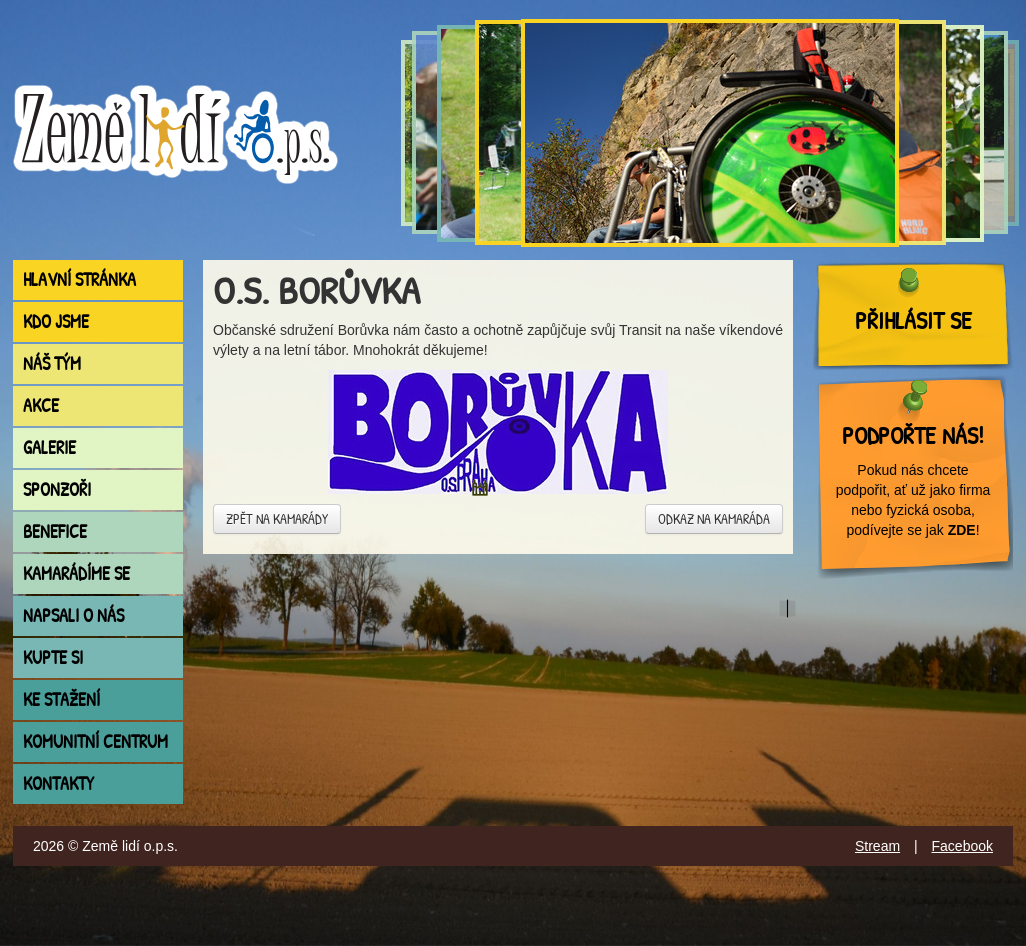 The height and width of the screenshot is (946, 1026). I want to click on indicates a synagogue or jewish place of worship nearby, so click(480, 488).